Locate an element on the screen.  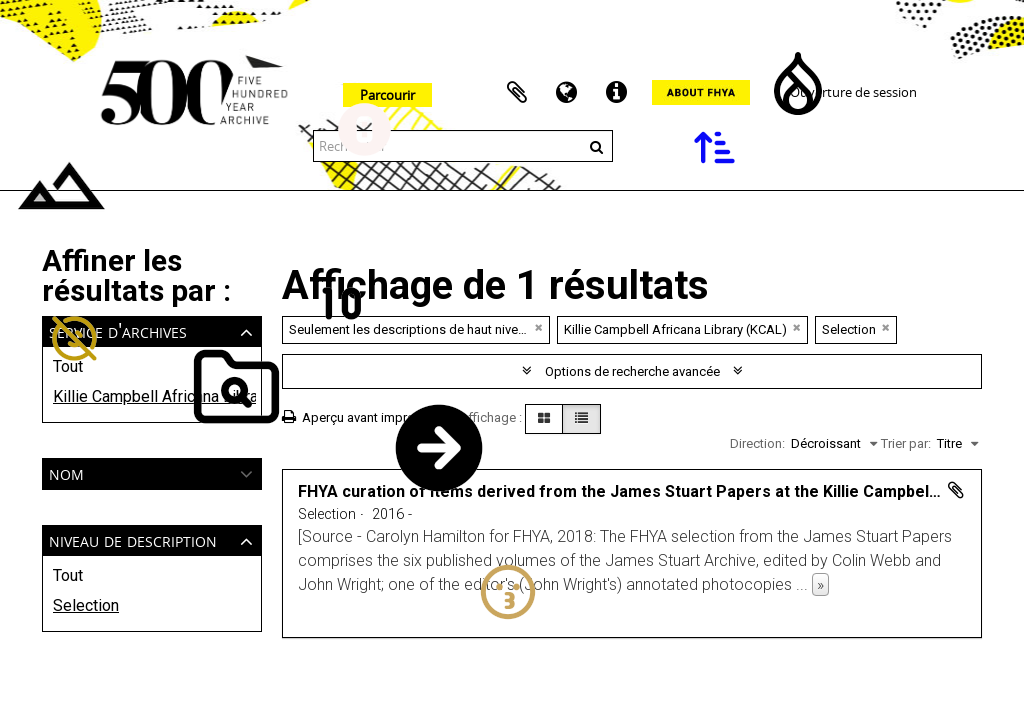
sort items from smallest to largest is located at coordinates (714, 147).